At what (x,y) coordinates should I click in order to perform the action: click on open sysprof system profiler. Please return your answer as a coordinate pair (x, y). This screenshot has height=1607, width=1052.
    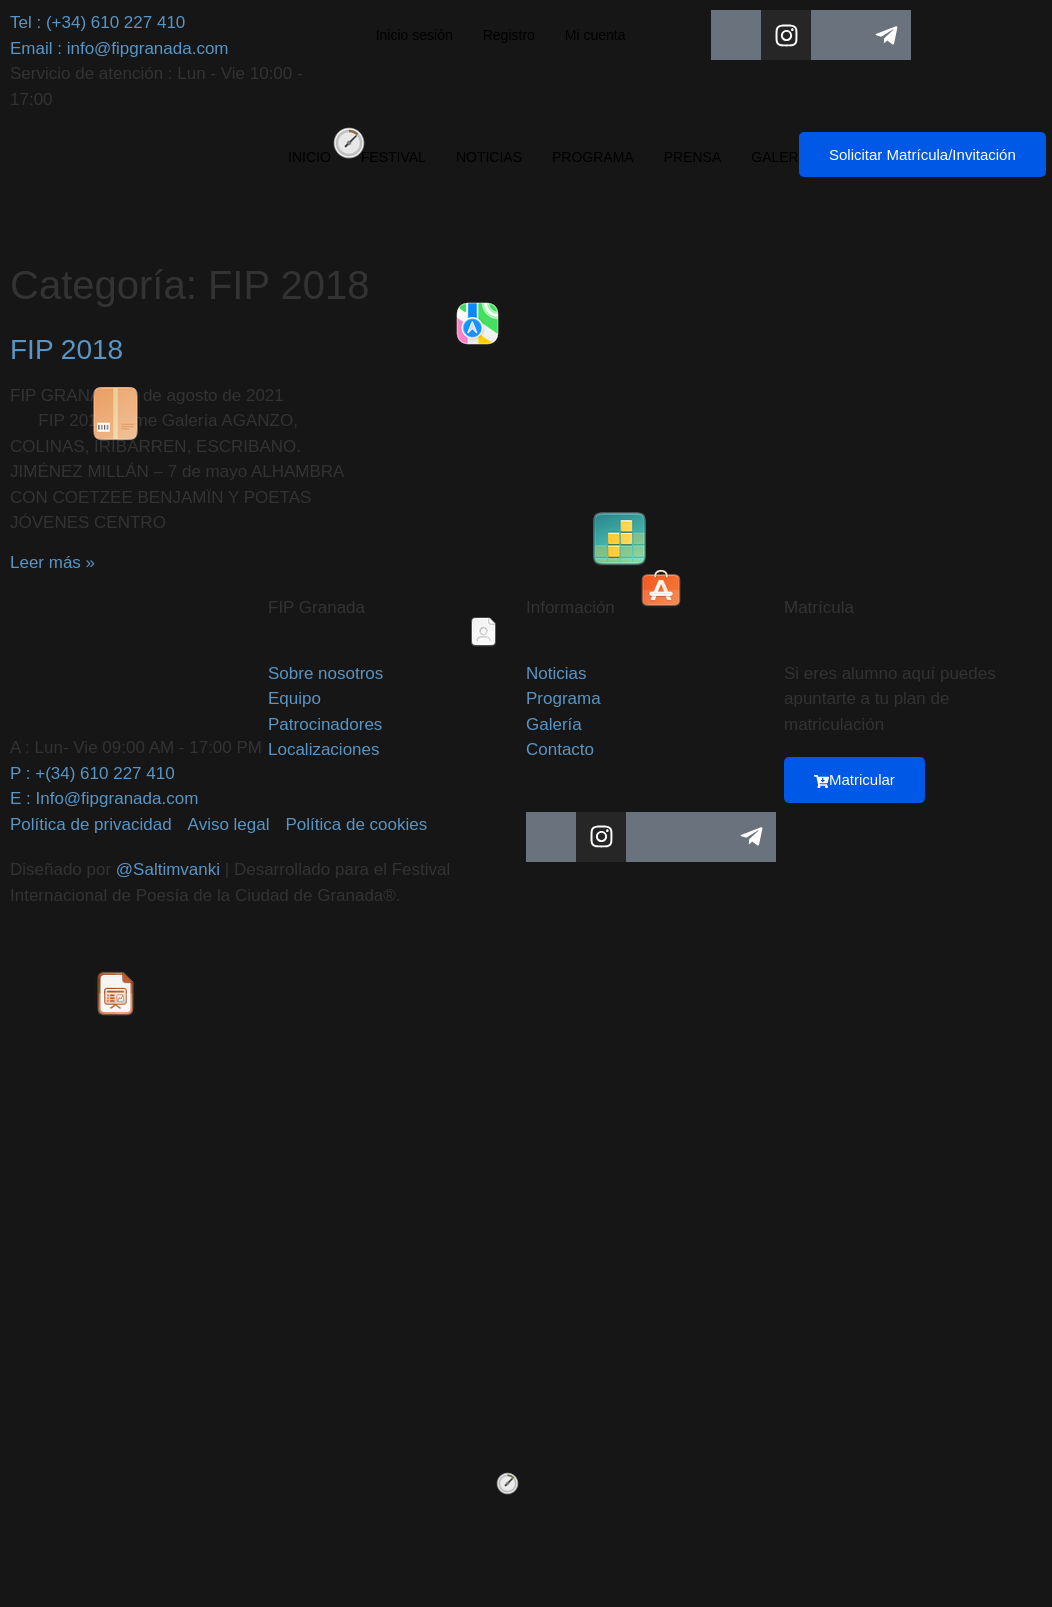
    Looking at the image, I should click on (507, 1483).